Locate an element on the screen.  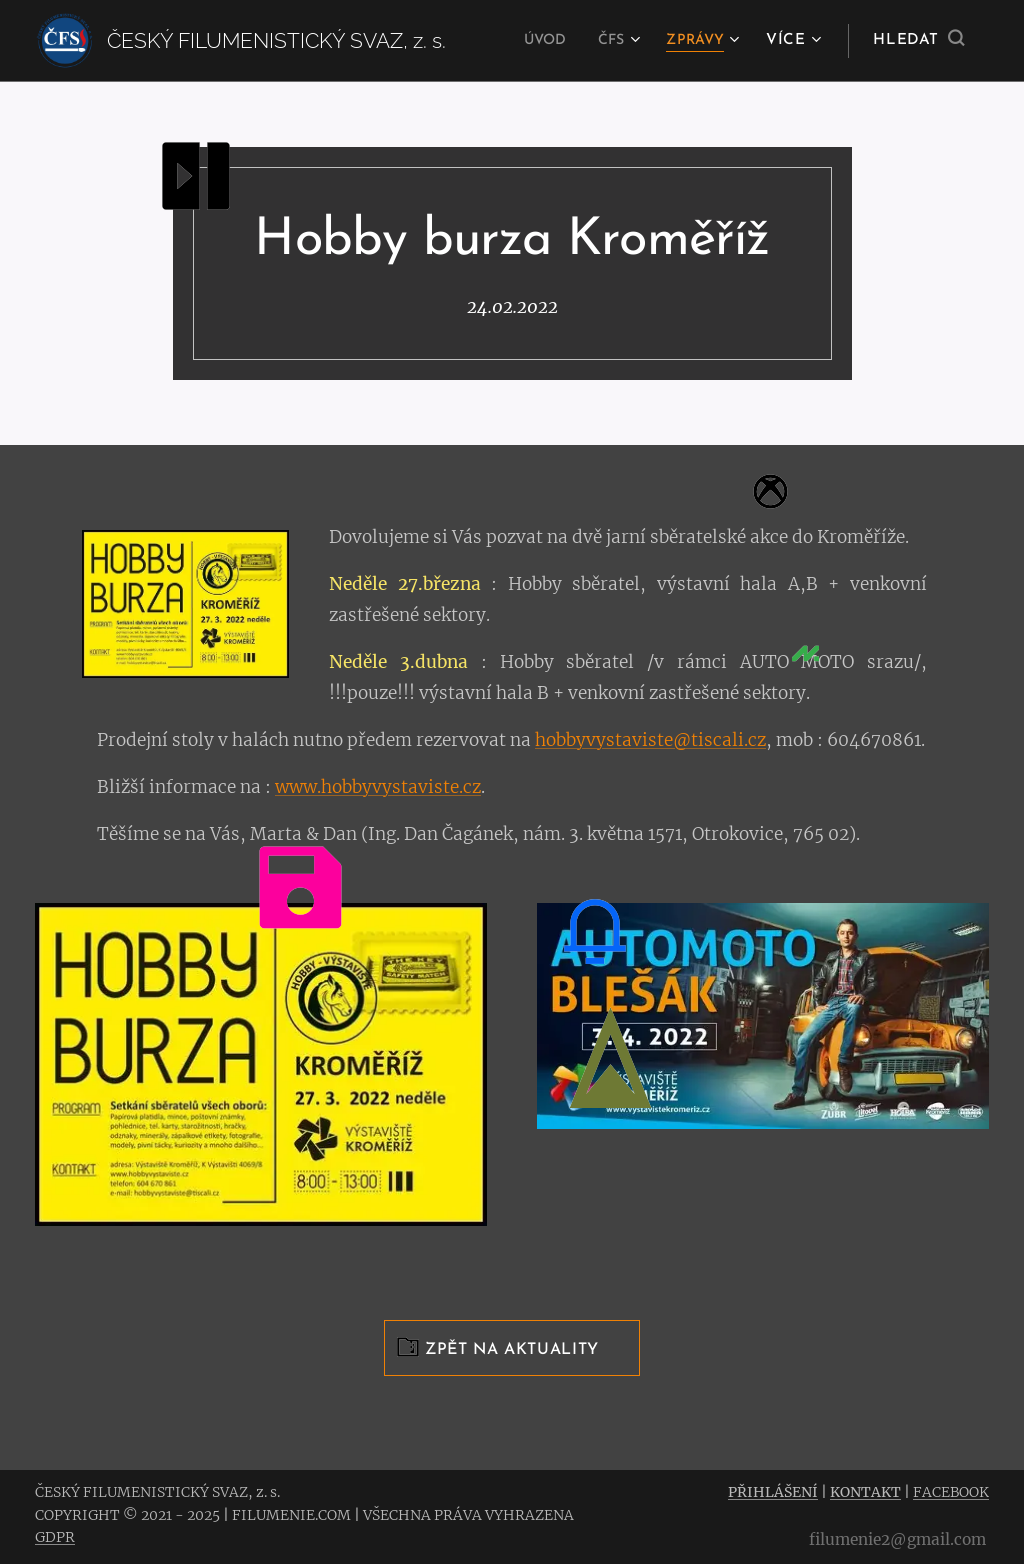
open Xbox app or gaming services is located at coordinates (770, 491).